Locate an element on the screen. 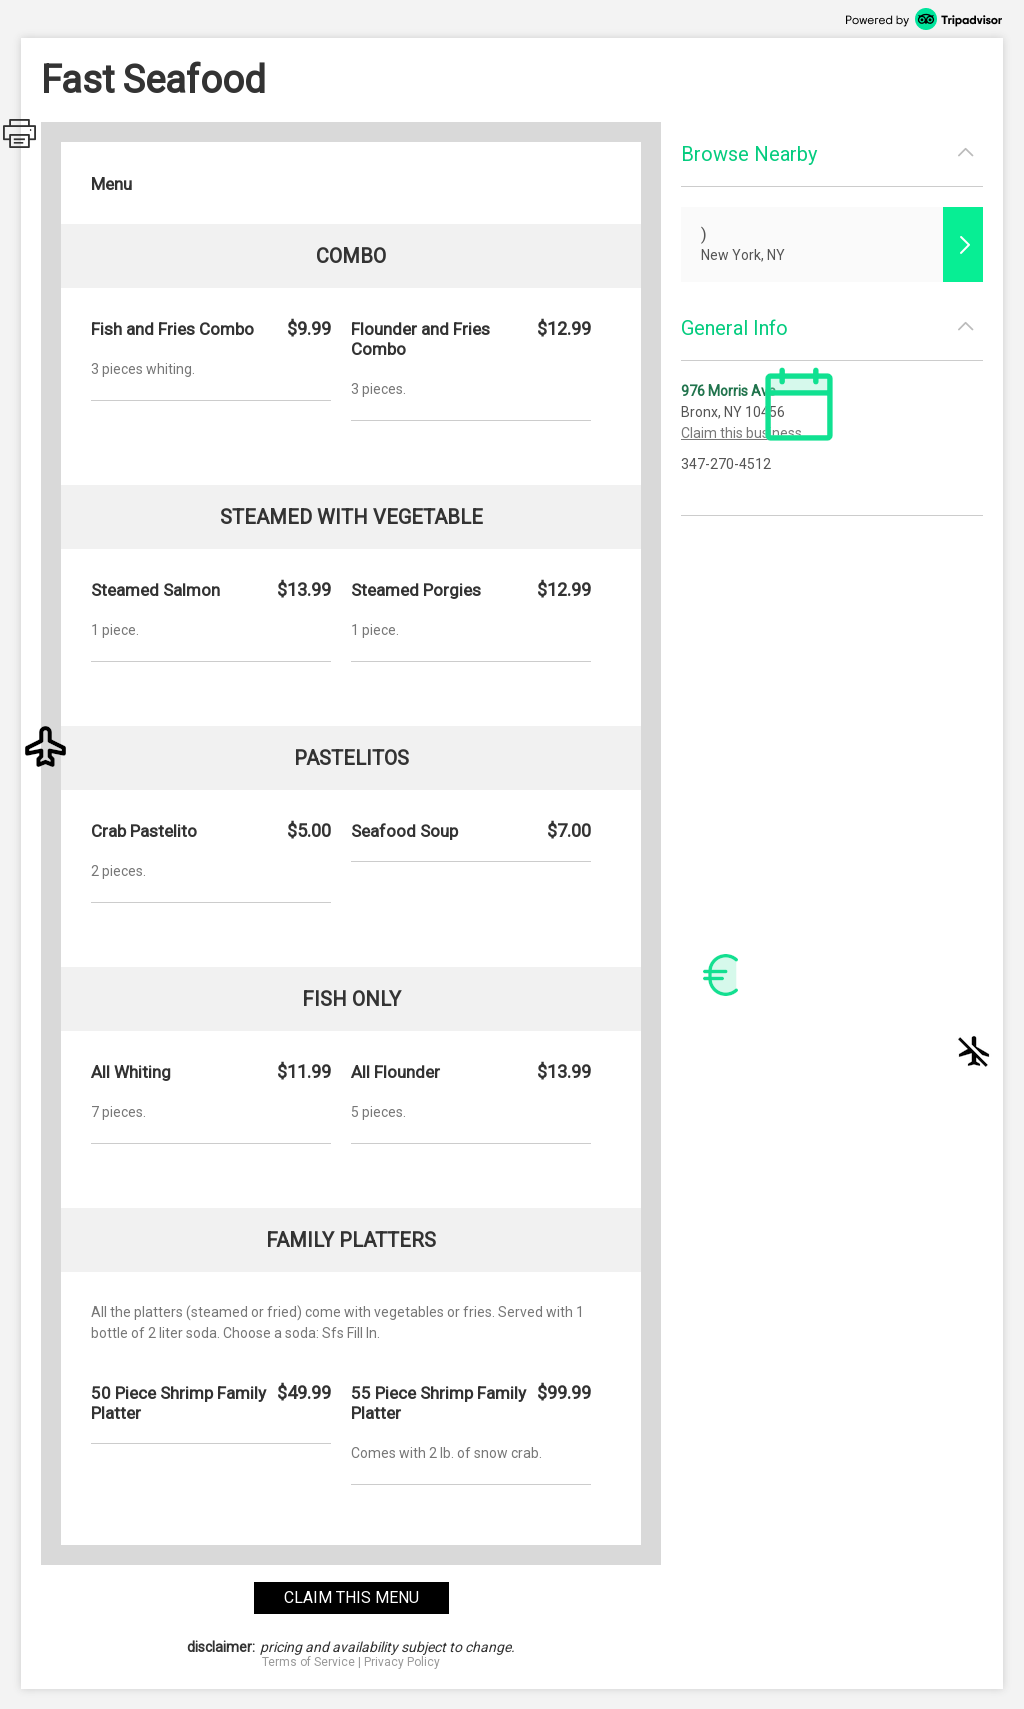  view or open calendar is located at coordinates (799, 407).